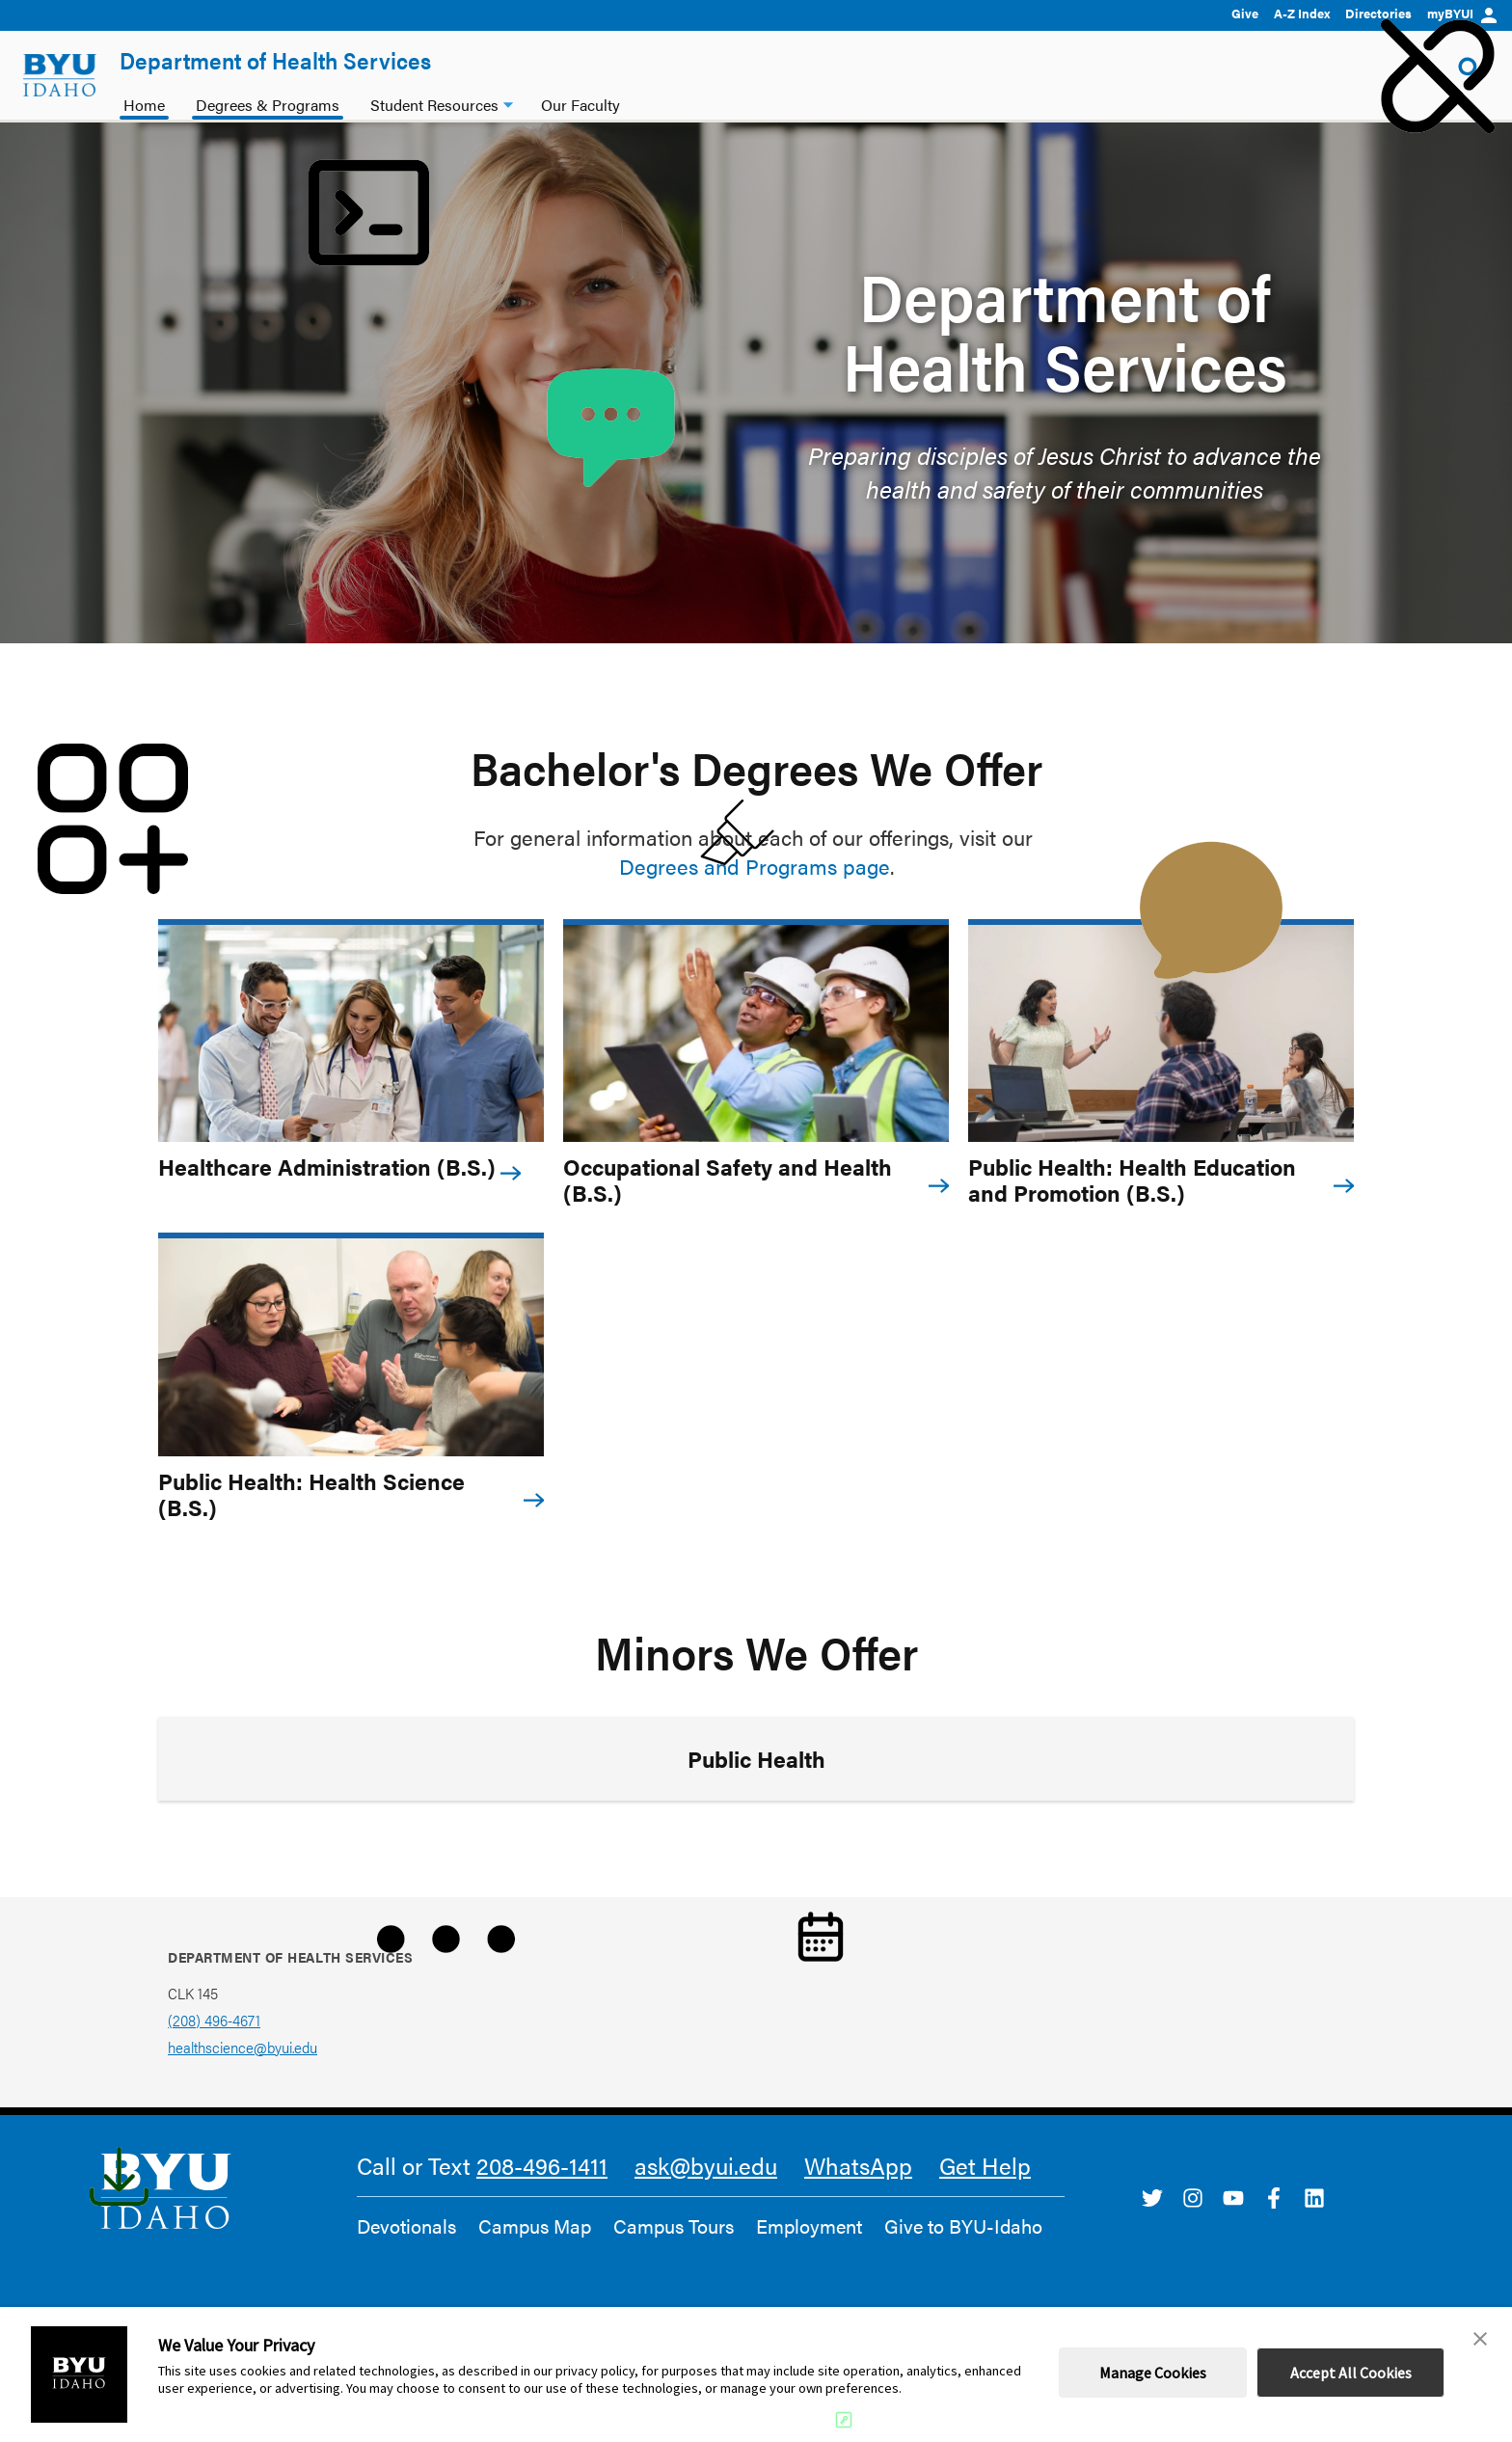 The width and height of the screenshot is (1512, 2442). Describe the element at coordinates (610, 427) in the screenshot. I see `open chat or messaging` at that location.